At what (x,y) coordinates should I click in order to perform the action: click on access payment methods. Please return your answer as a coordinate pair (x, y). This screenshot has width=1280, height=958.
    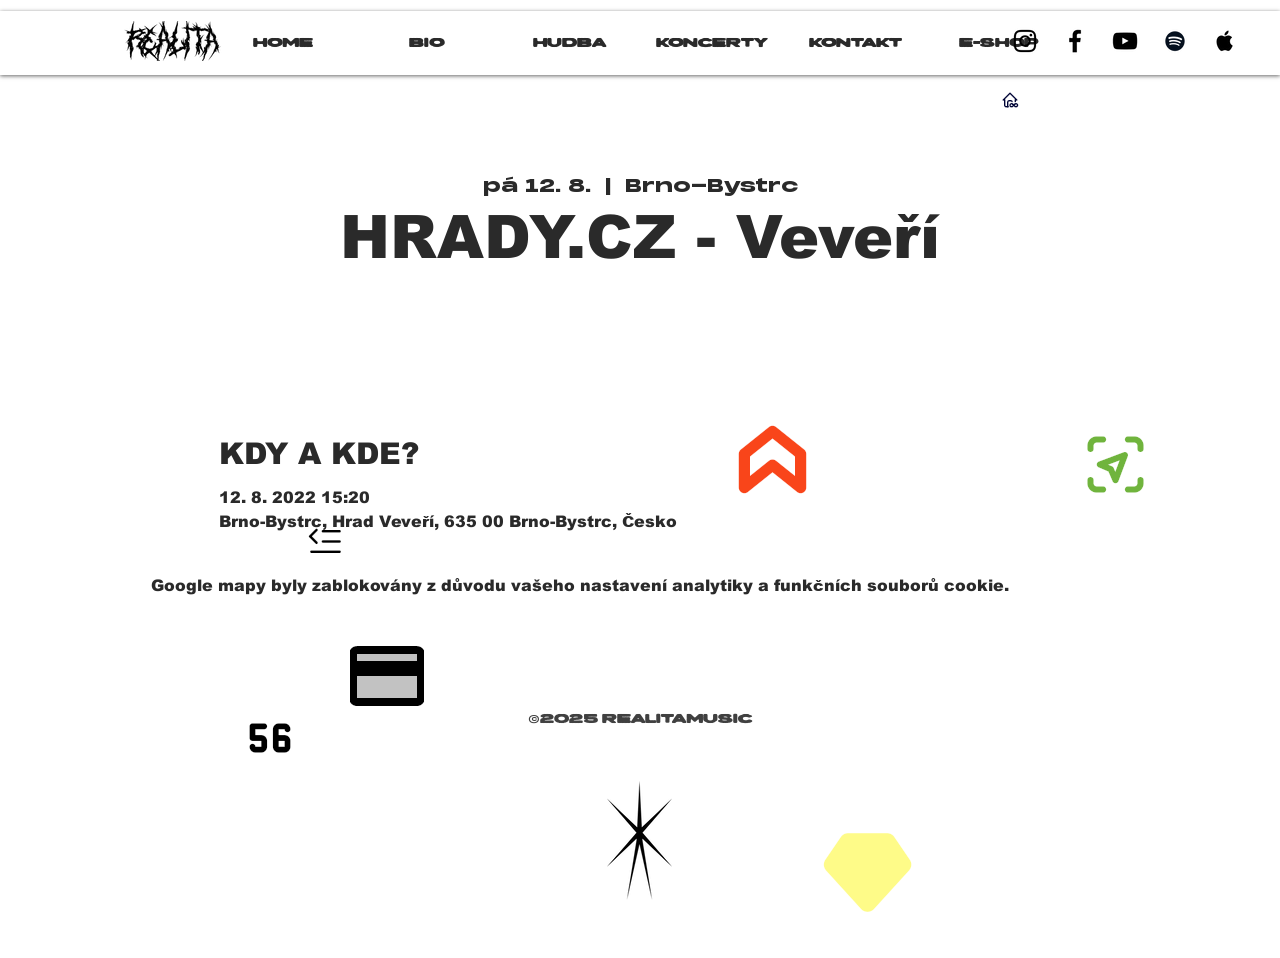
    Looking at the image, I should click on (387, 676).